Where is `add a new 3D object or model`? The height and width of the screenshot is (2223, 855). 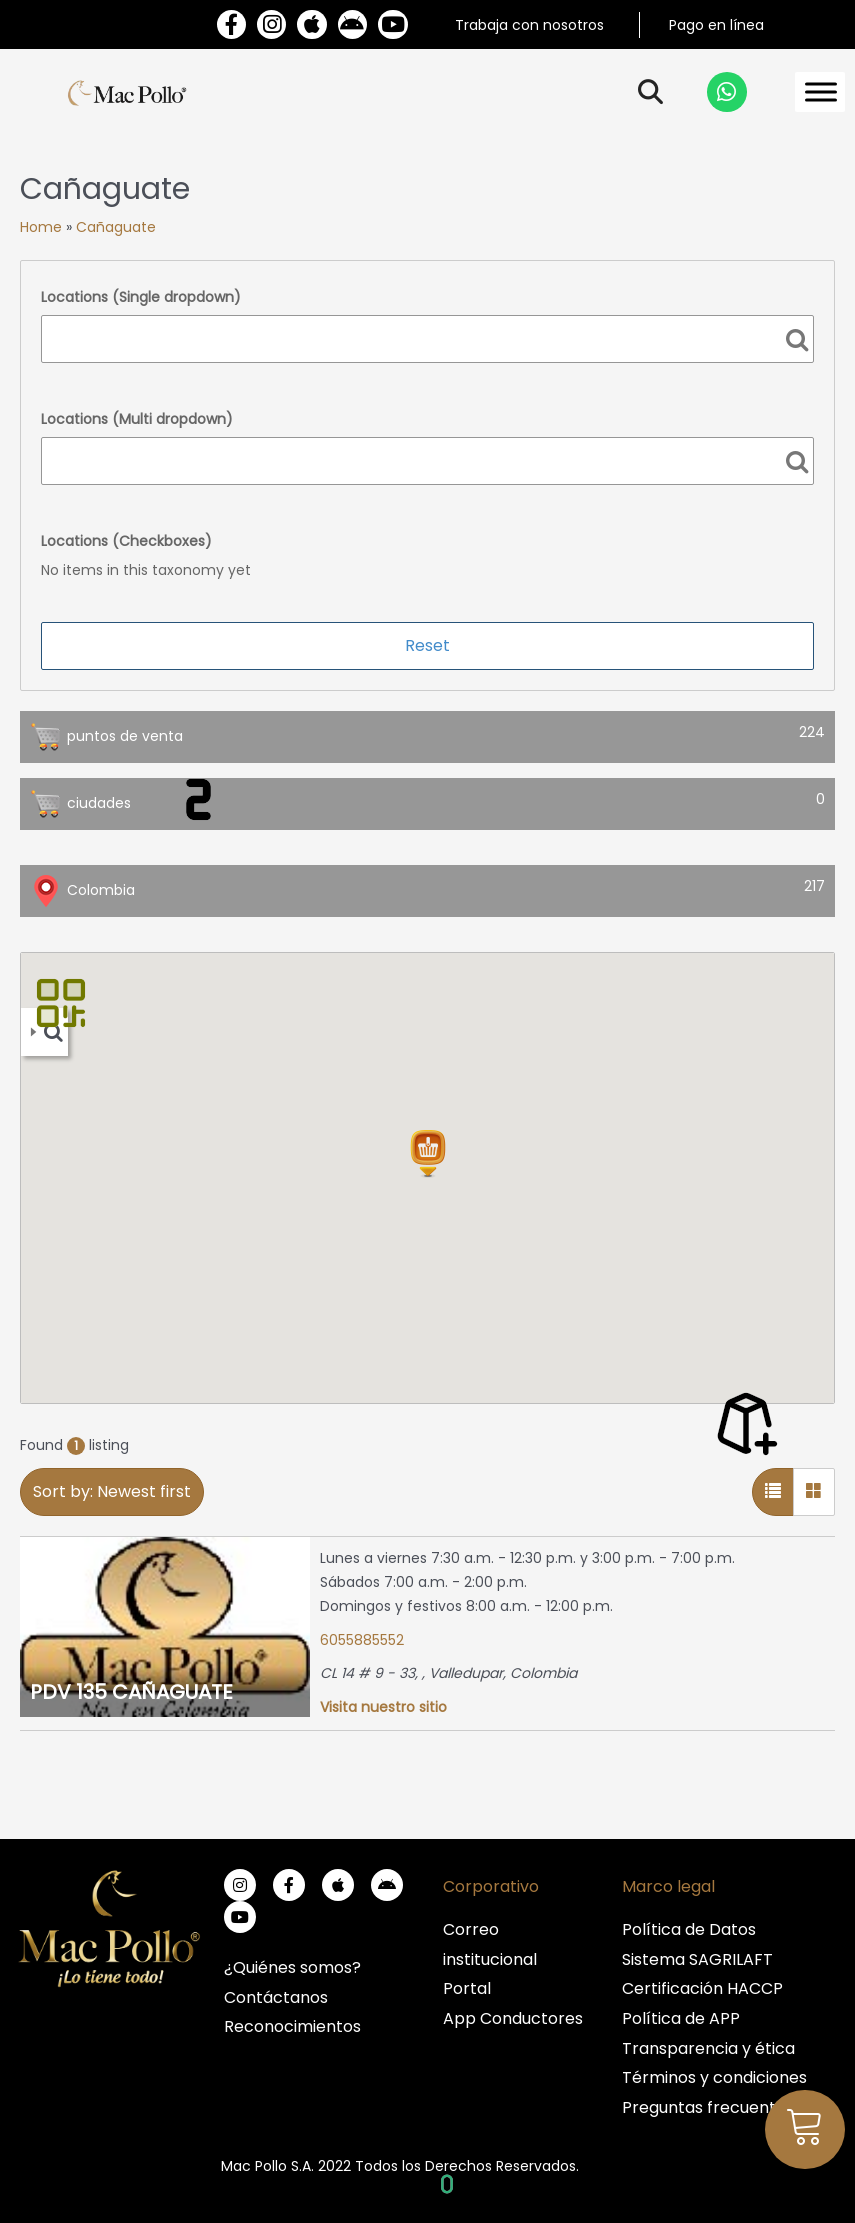
add a new 3D object or model is located at coordinates (746, 1424).